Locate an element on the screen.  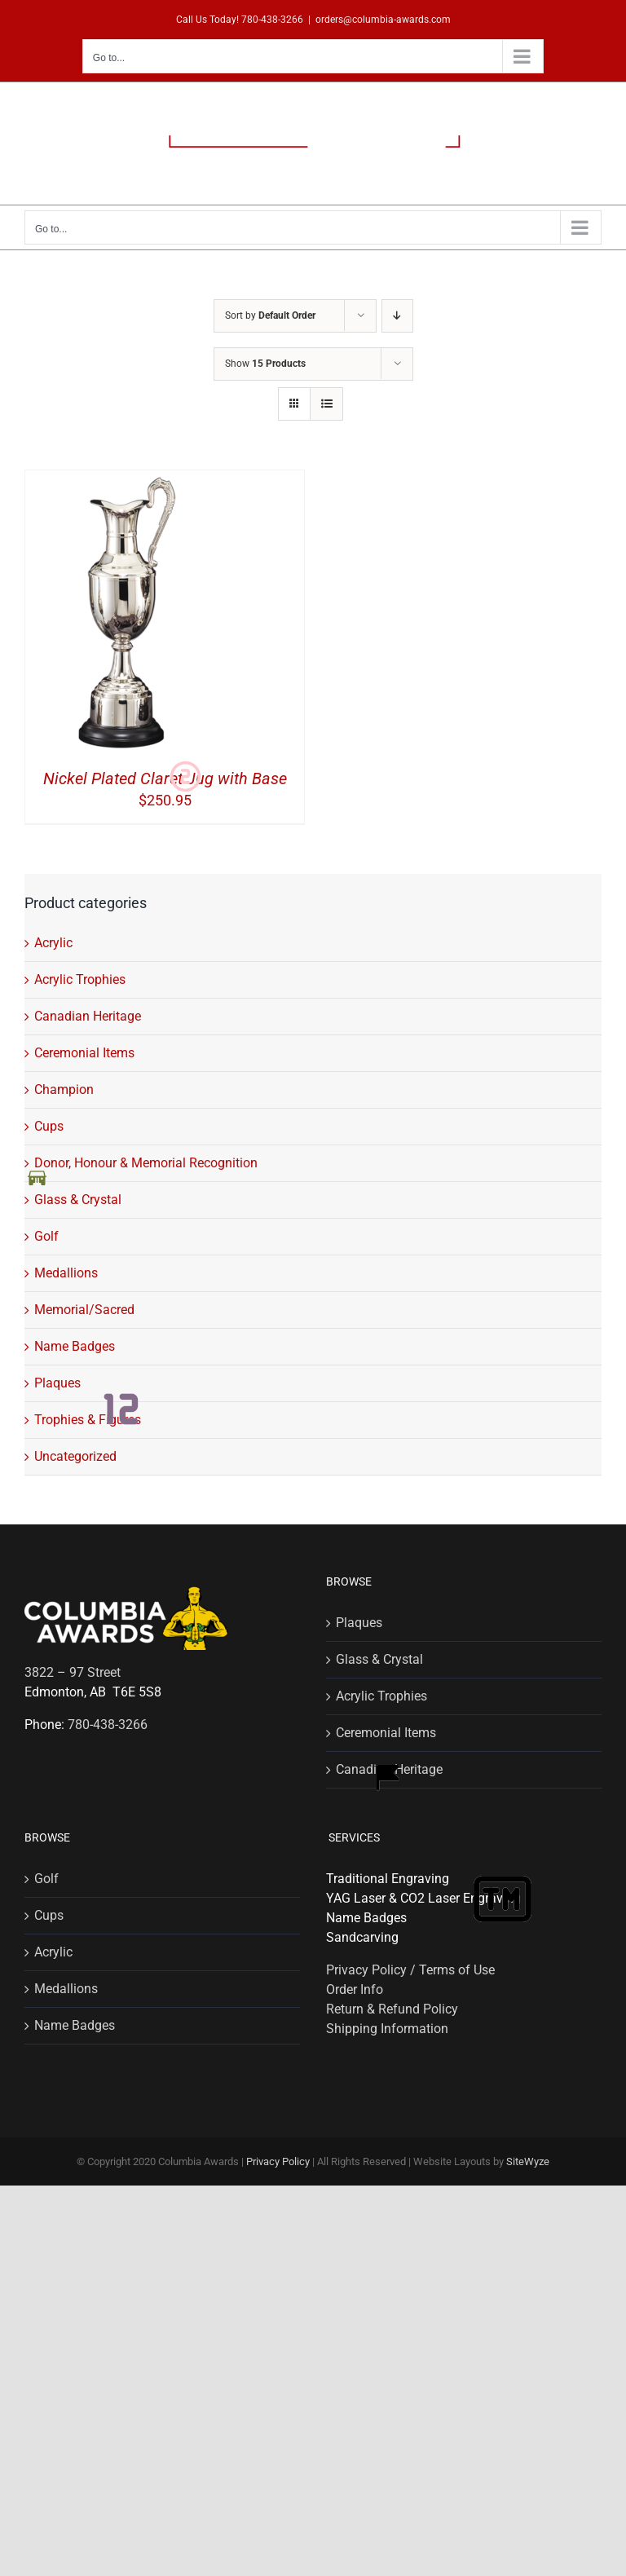
indicates step 2 in a multi-step process is located at coordinates (185, 776).